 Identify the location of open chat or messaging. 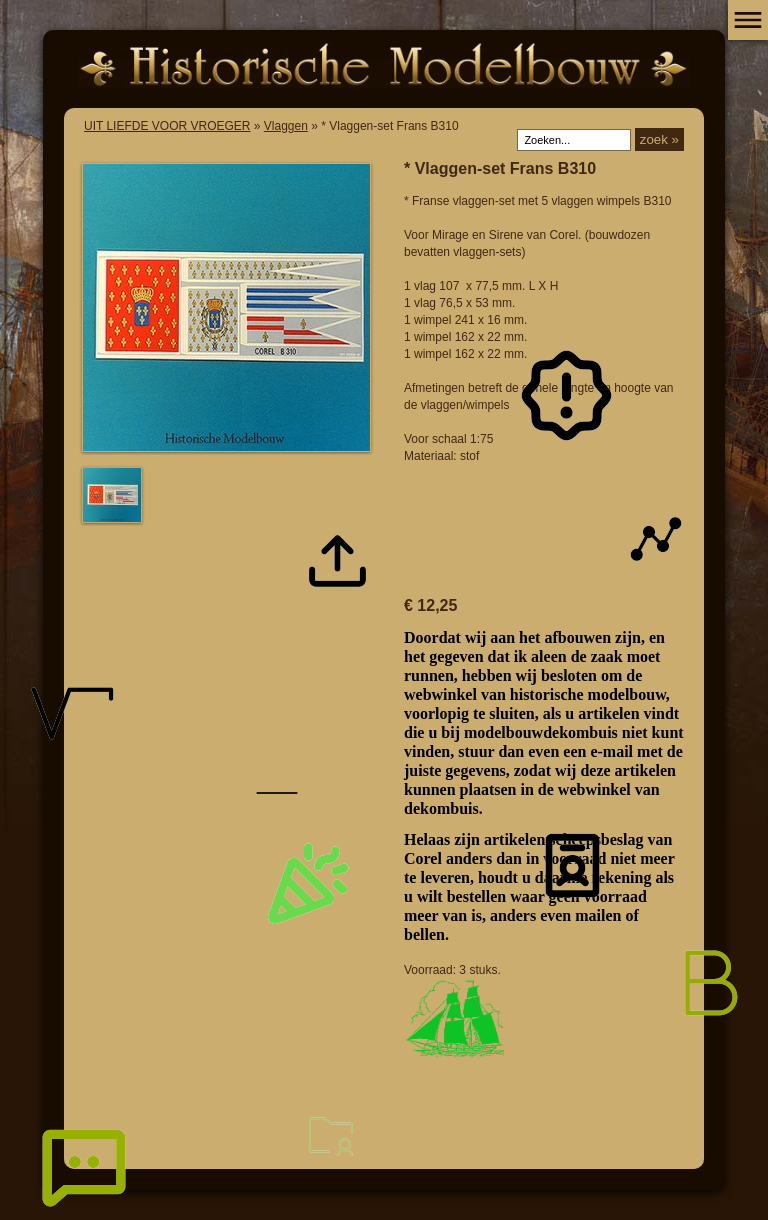
(84, 1162).